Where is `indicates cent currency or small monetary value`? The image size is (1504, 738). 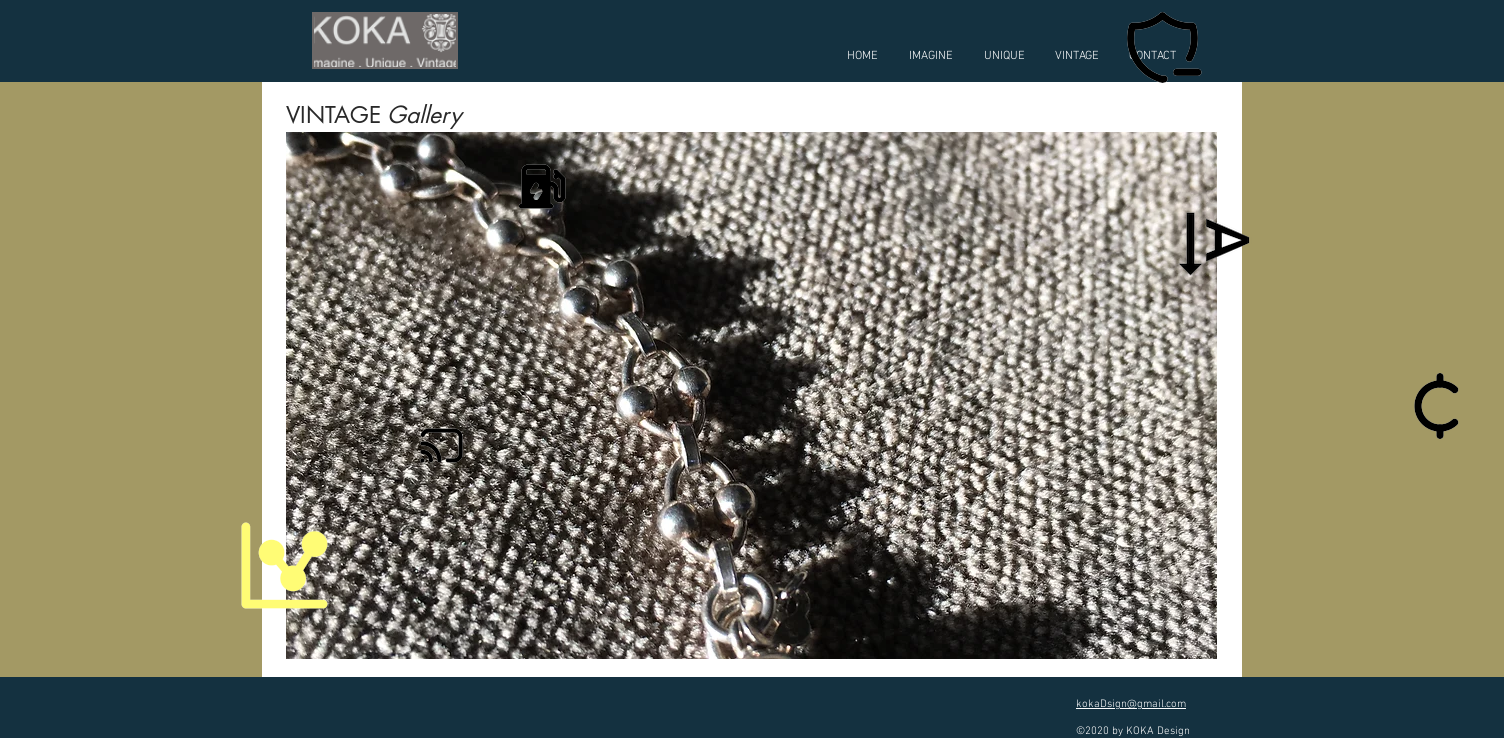
indicates cent currency or small monetary value is located at coordinates (1440, 406).